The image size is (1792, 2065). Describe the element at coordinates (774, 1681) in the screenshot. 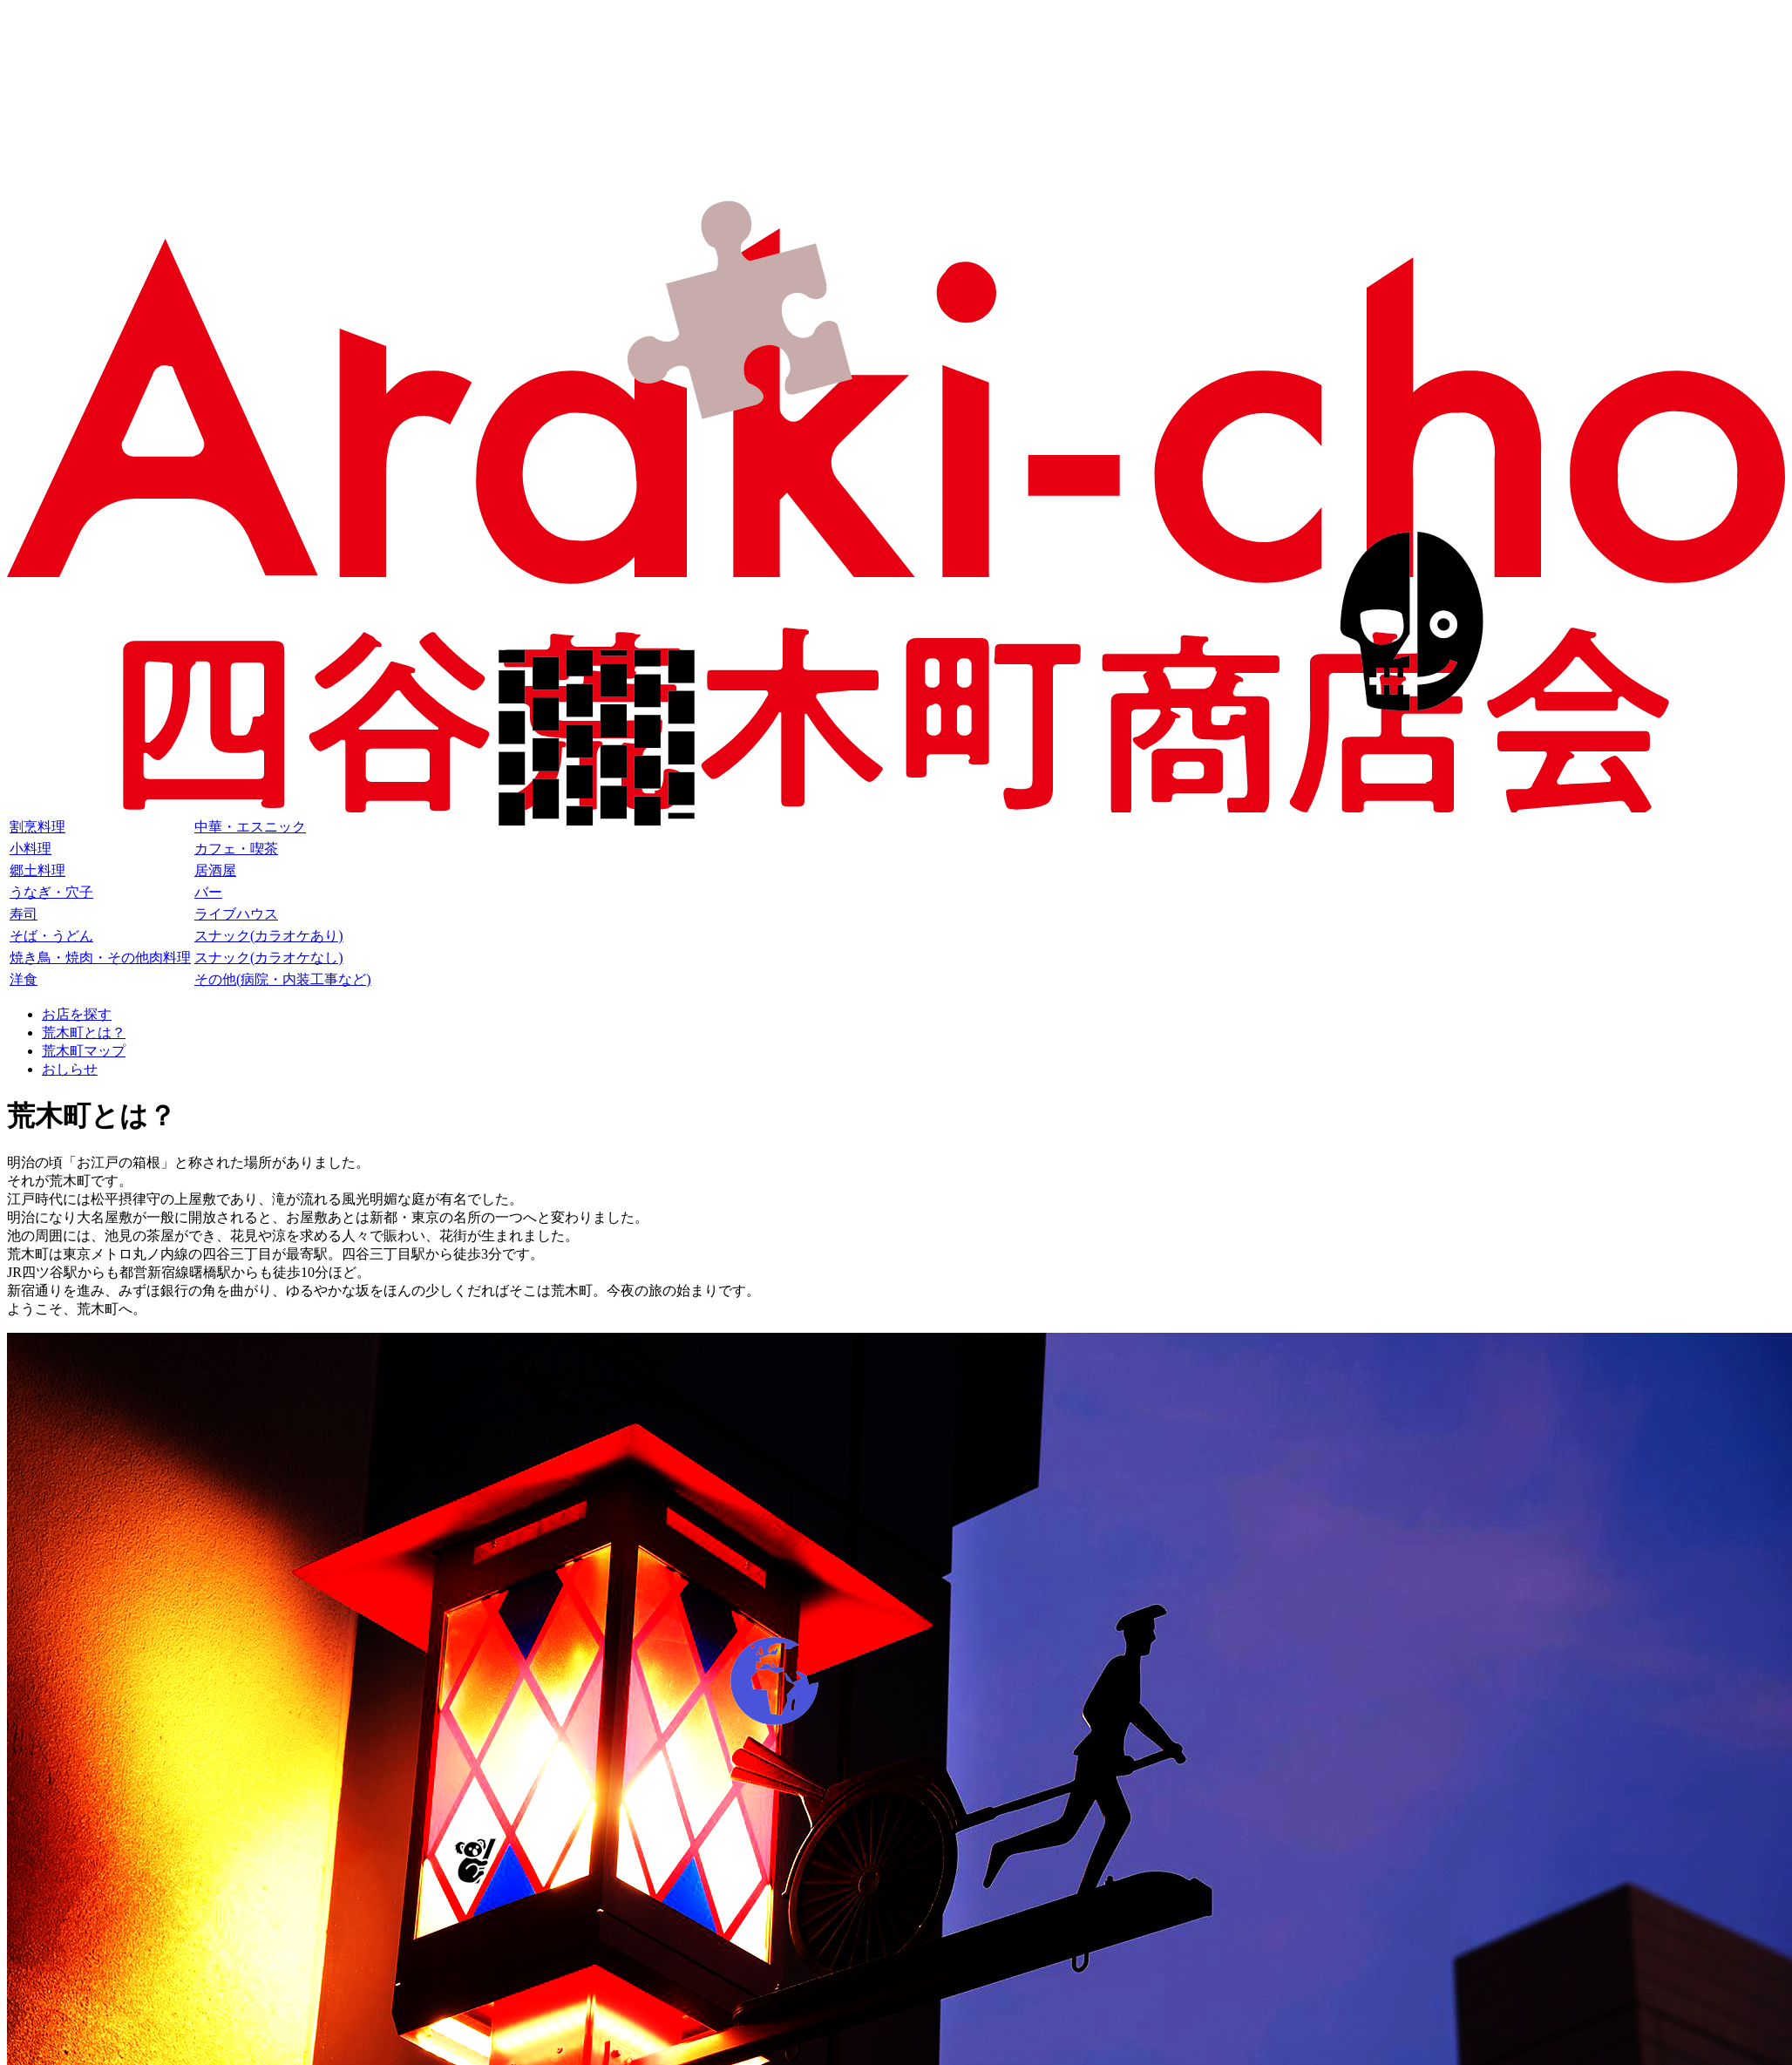

I see `select africa/europe region` at that location.